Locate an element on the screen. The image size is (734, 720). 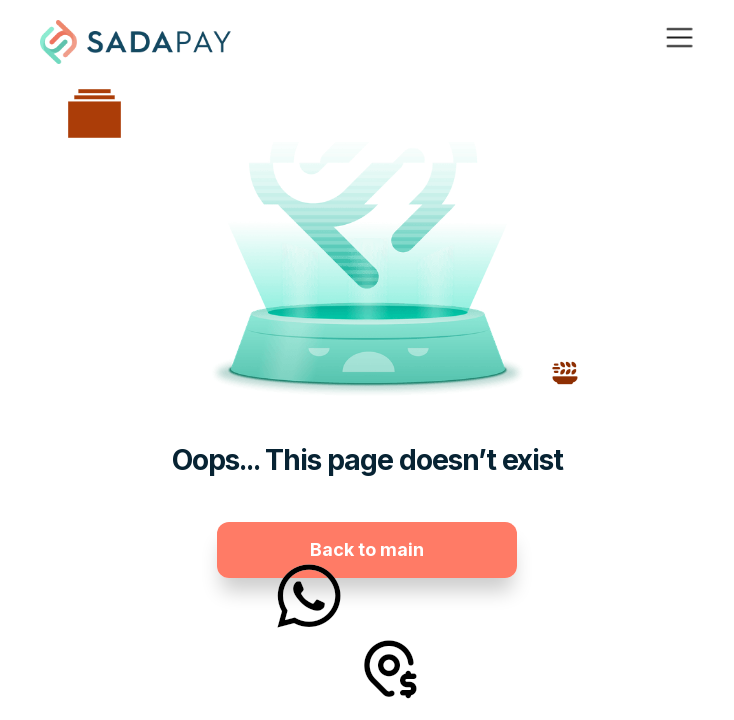
view your photo albums is located at coordinates (94, 113).